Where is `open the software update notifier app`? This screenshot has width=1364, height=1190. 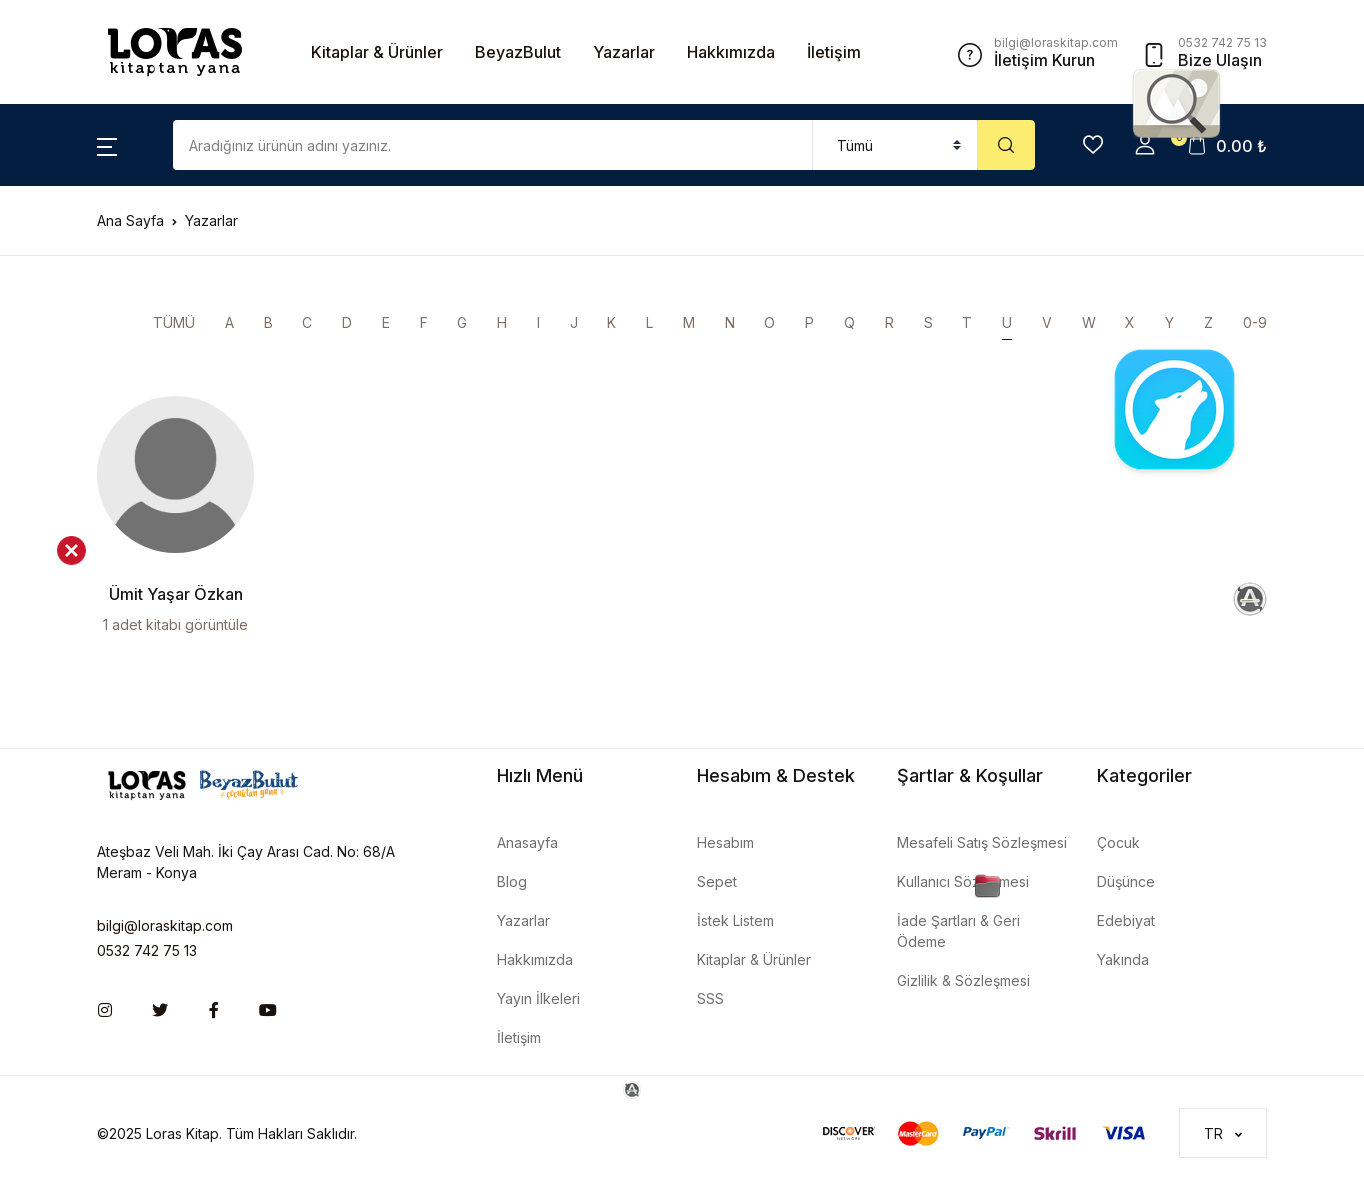
open the software update notifier app is located at coordinates (1250, 599).